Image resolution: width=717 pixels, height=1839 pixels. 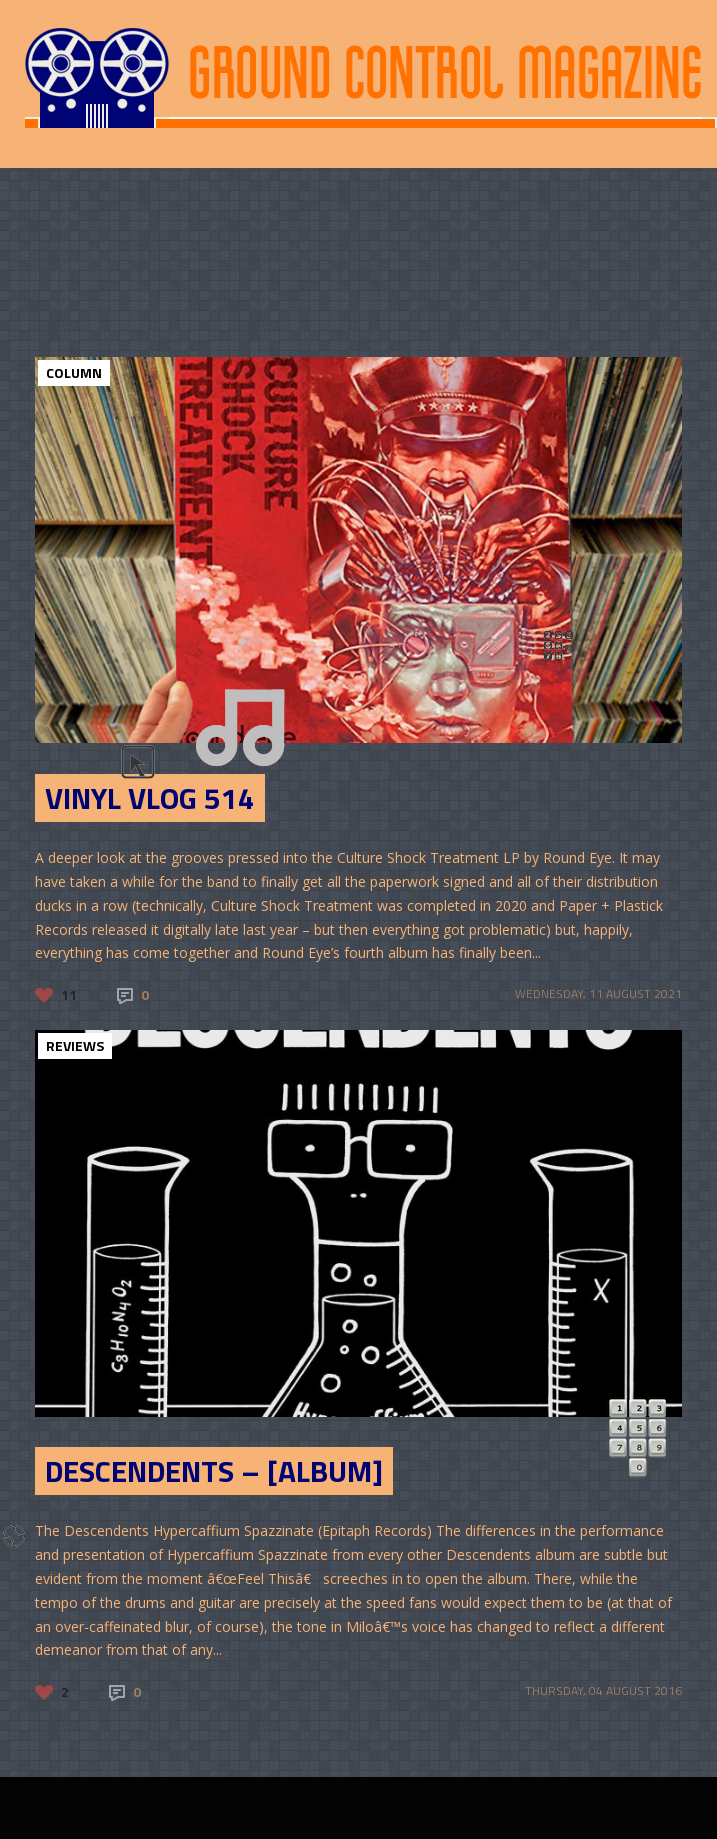 I want to click on open fusion app or automation tool, so click(x=138, y=762).